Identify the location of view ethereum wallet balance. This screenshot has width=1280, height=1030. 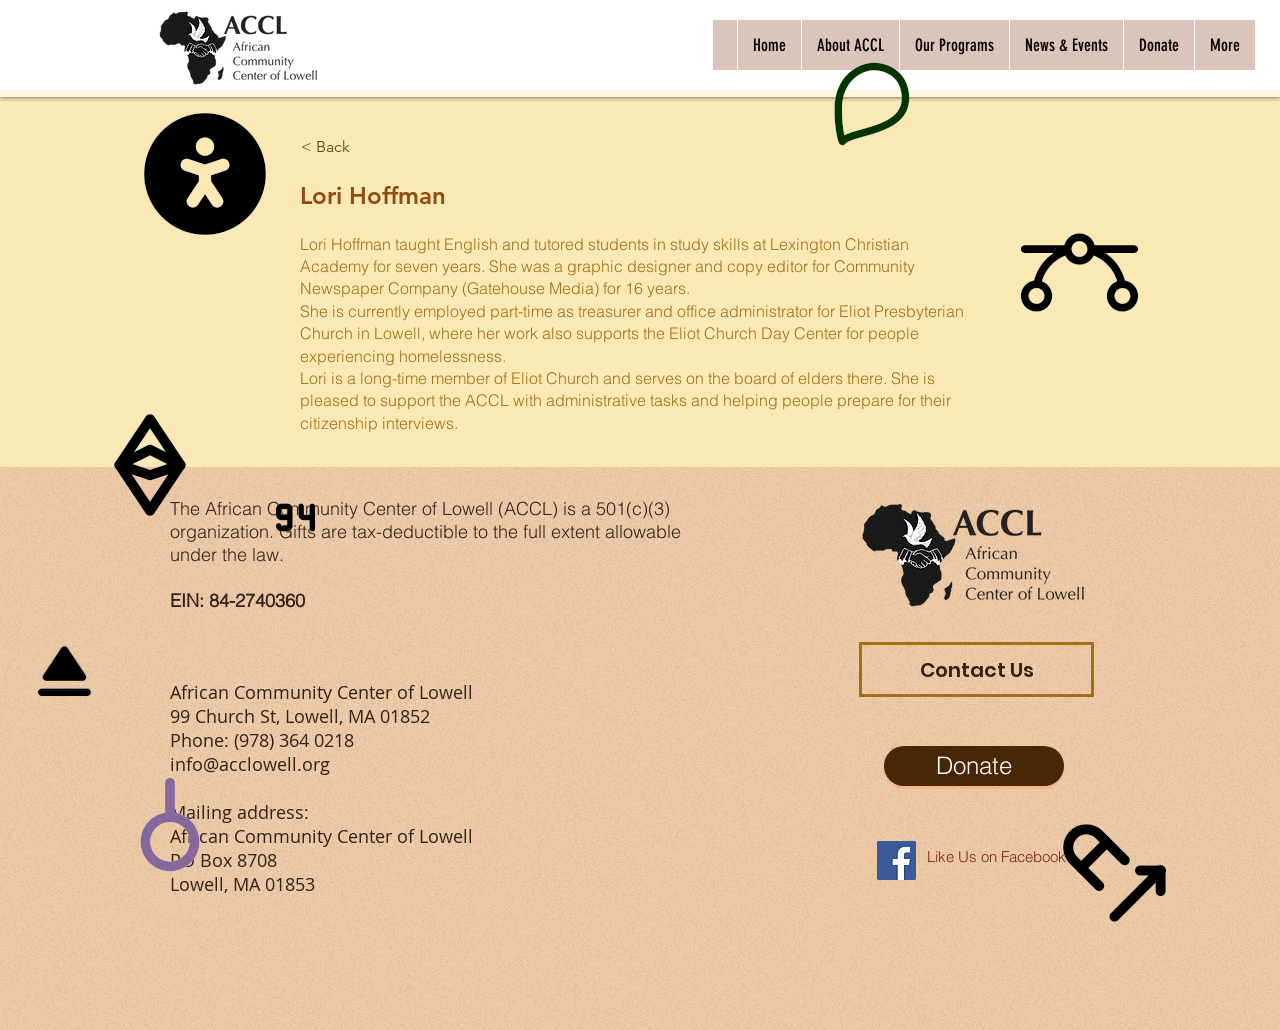
(150, 465).